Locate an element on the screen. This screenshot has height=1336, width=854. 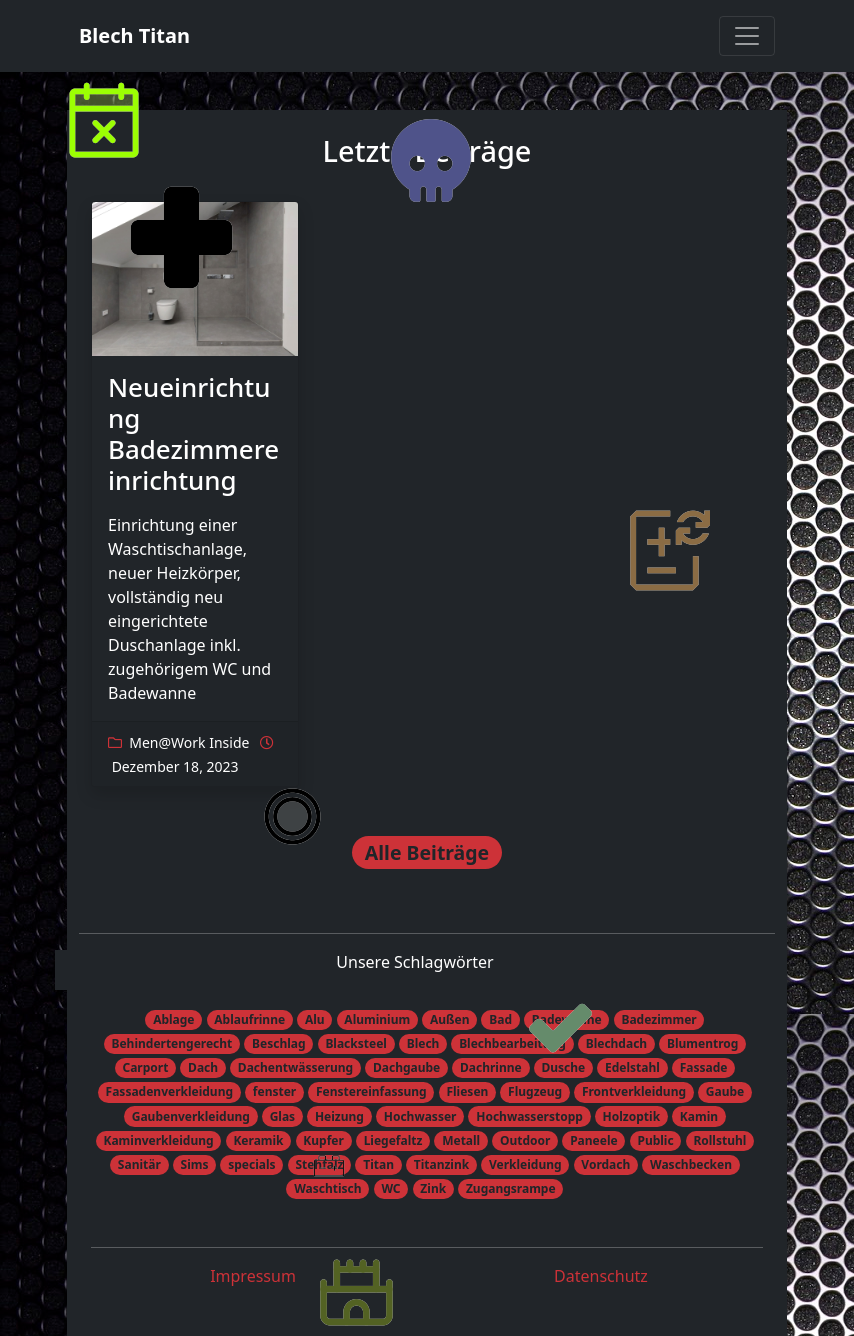
start recording audio or video is located at coordinates (292, 816).